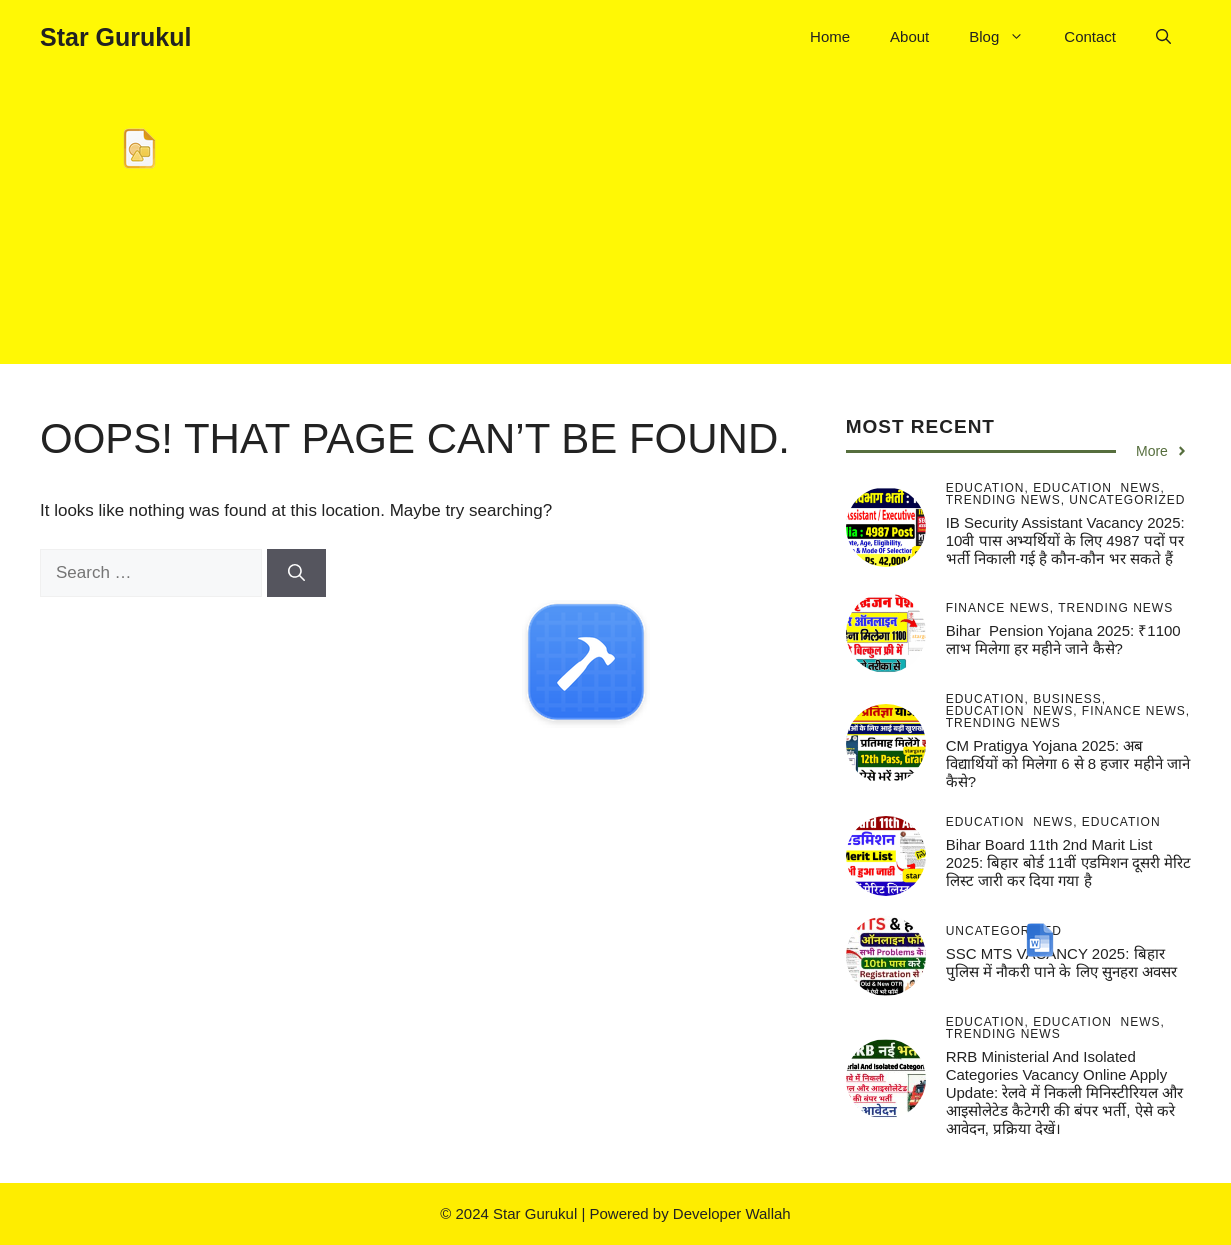 This screenshot has width=1231, height=1245. What do you see at coordinates (139, 148) in the screenshot?
I see `libreoffice draw template file` at bounding box center [139, 148].